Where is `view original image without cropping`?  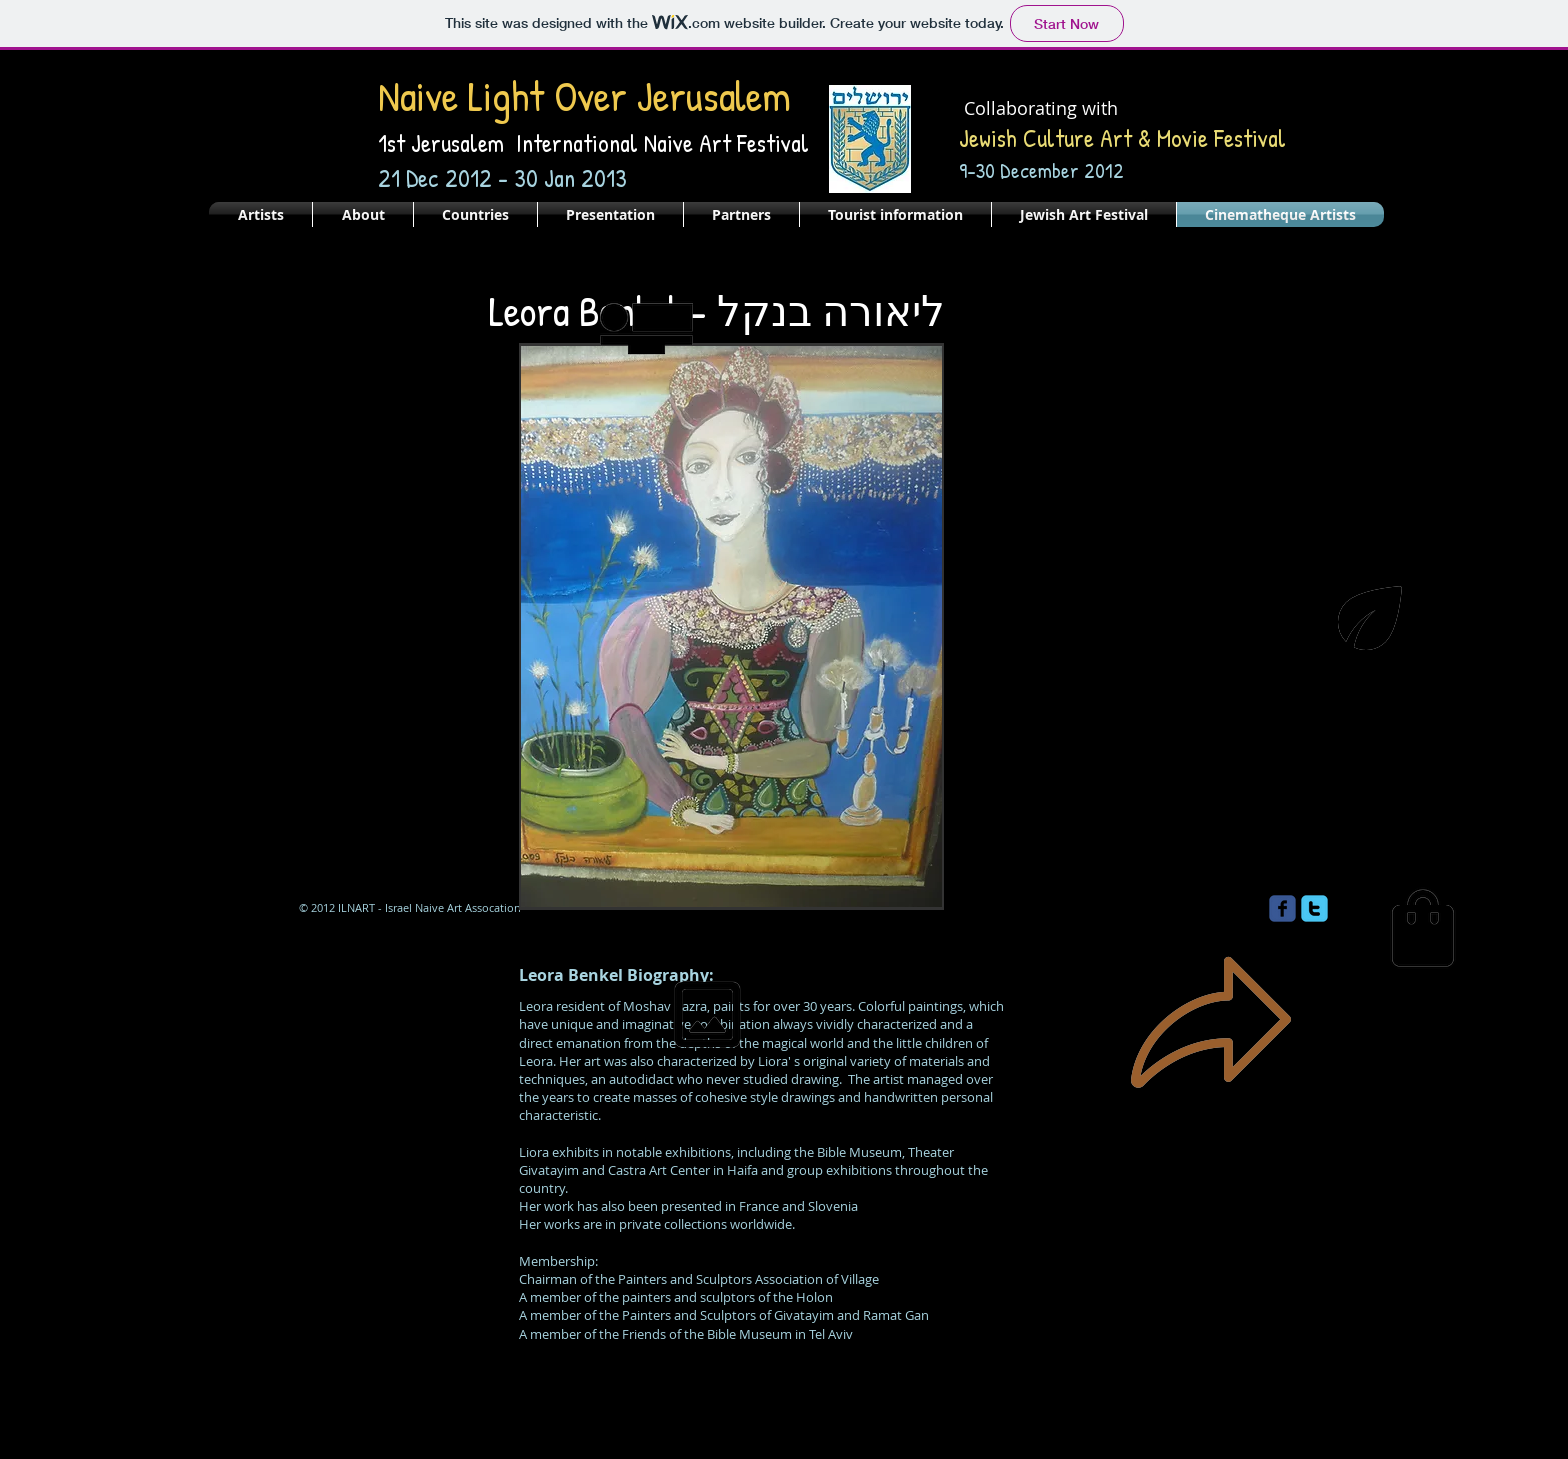
view original image without cropping is located at coordinates (707, 1014).